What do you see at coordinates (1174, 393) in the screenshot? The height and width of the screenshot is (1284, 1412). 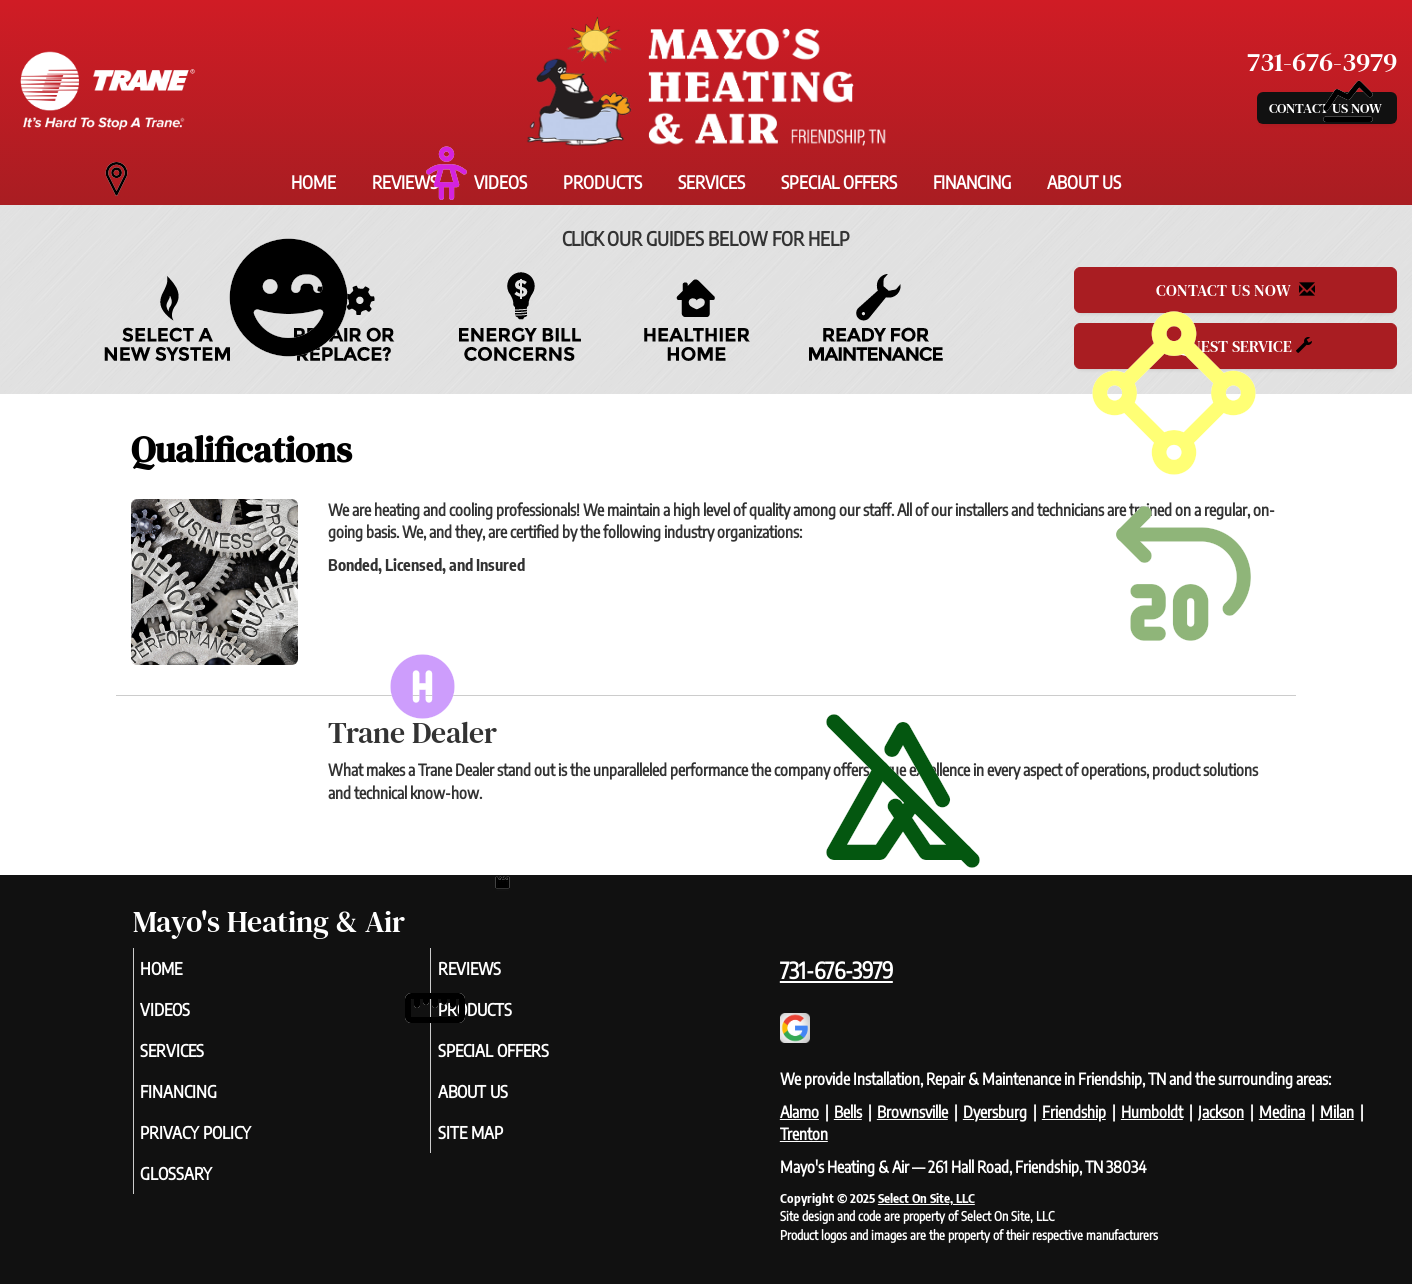 I see `view ring network topology` at bounding box center [1174, 393].